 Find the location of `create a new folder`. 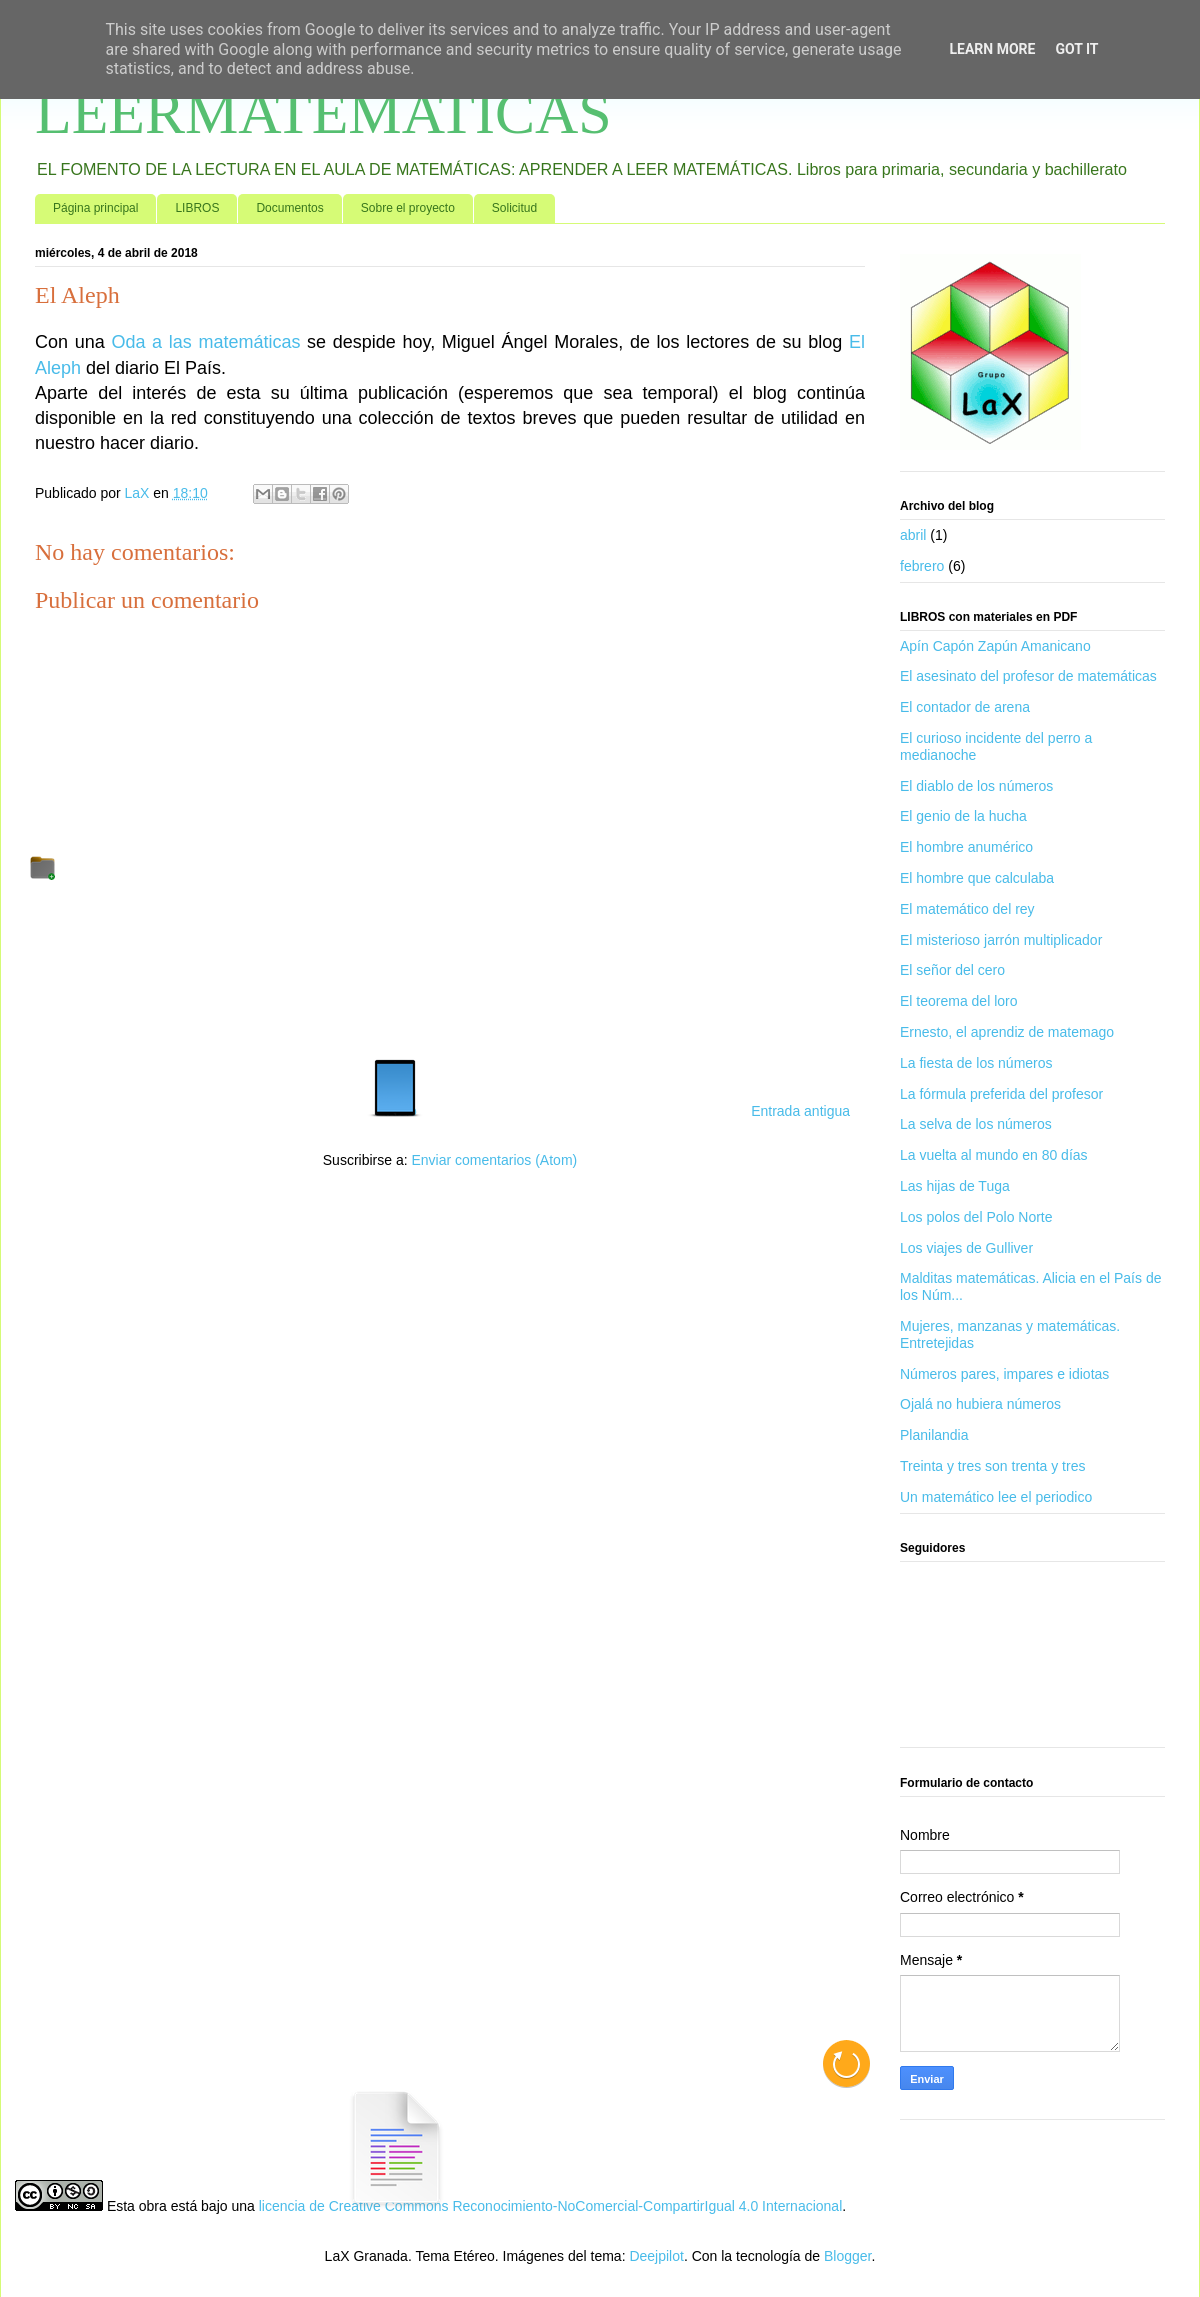

create a new folder is located at coordinates (42, 867).